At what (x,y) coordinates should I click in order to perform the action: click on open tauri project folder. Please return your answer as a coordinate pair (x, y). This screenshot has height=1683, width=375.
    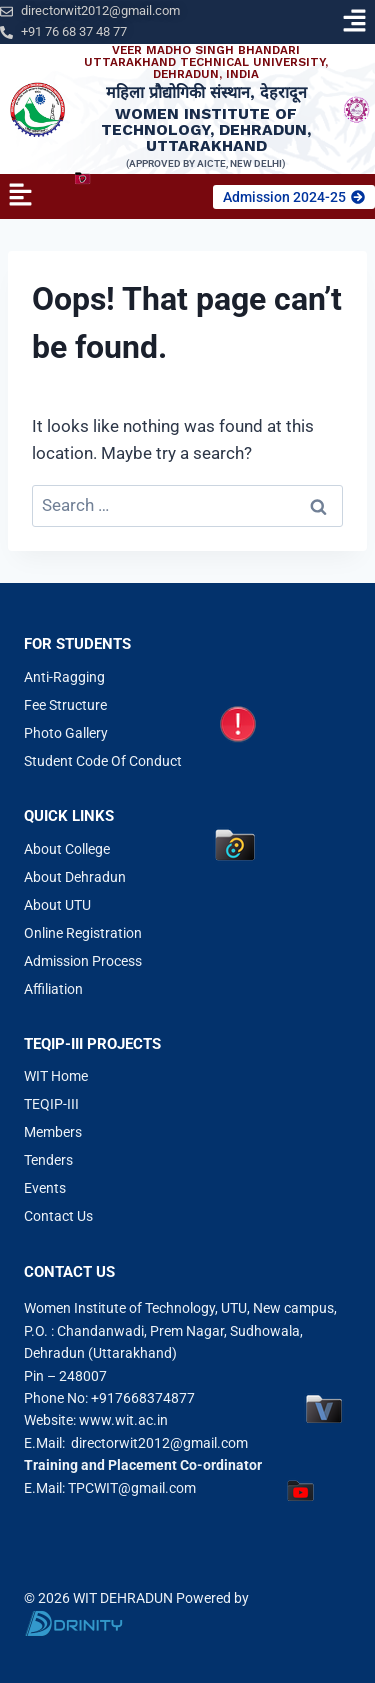
    Looking at the image, I should click on (235, 846).